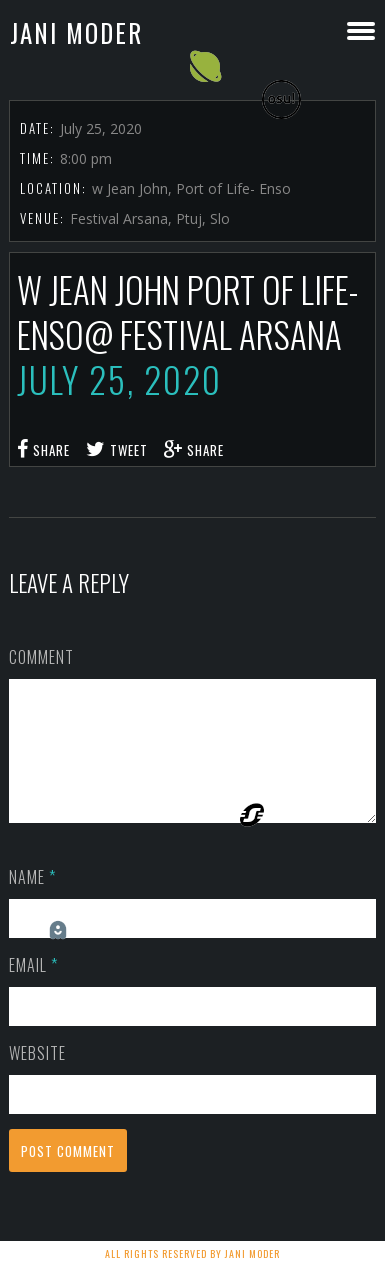 This screenshot has width=385, height=1266. Describe the element at coordinates (205, 67) in the screenshot. I see `explore global or worldwide content` at that location.